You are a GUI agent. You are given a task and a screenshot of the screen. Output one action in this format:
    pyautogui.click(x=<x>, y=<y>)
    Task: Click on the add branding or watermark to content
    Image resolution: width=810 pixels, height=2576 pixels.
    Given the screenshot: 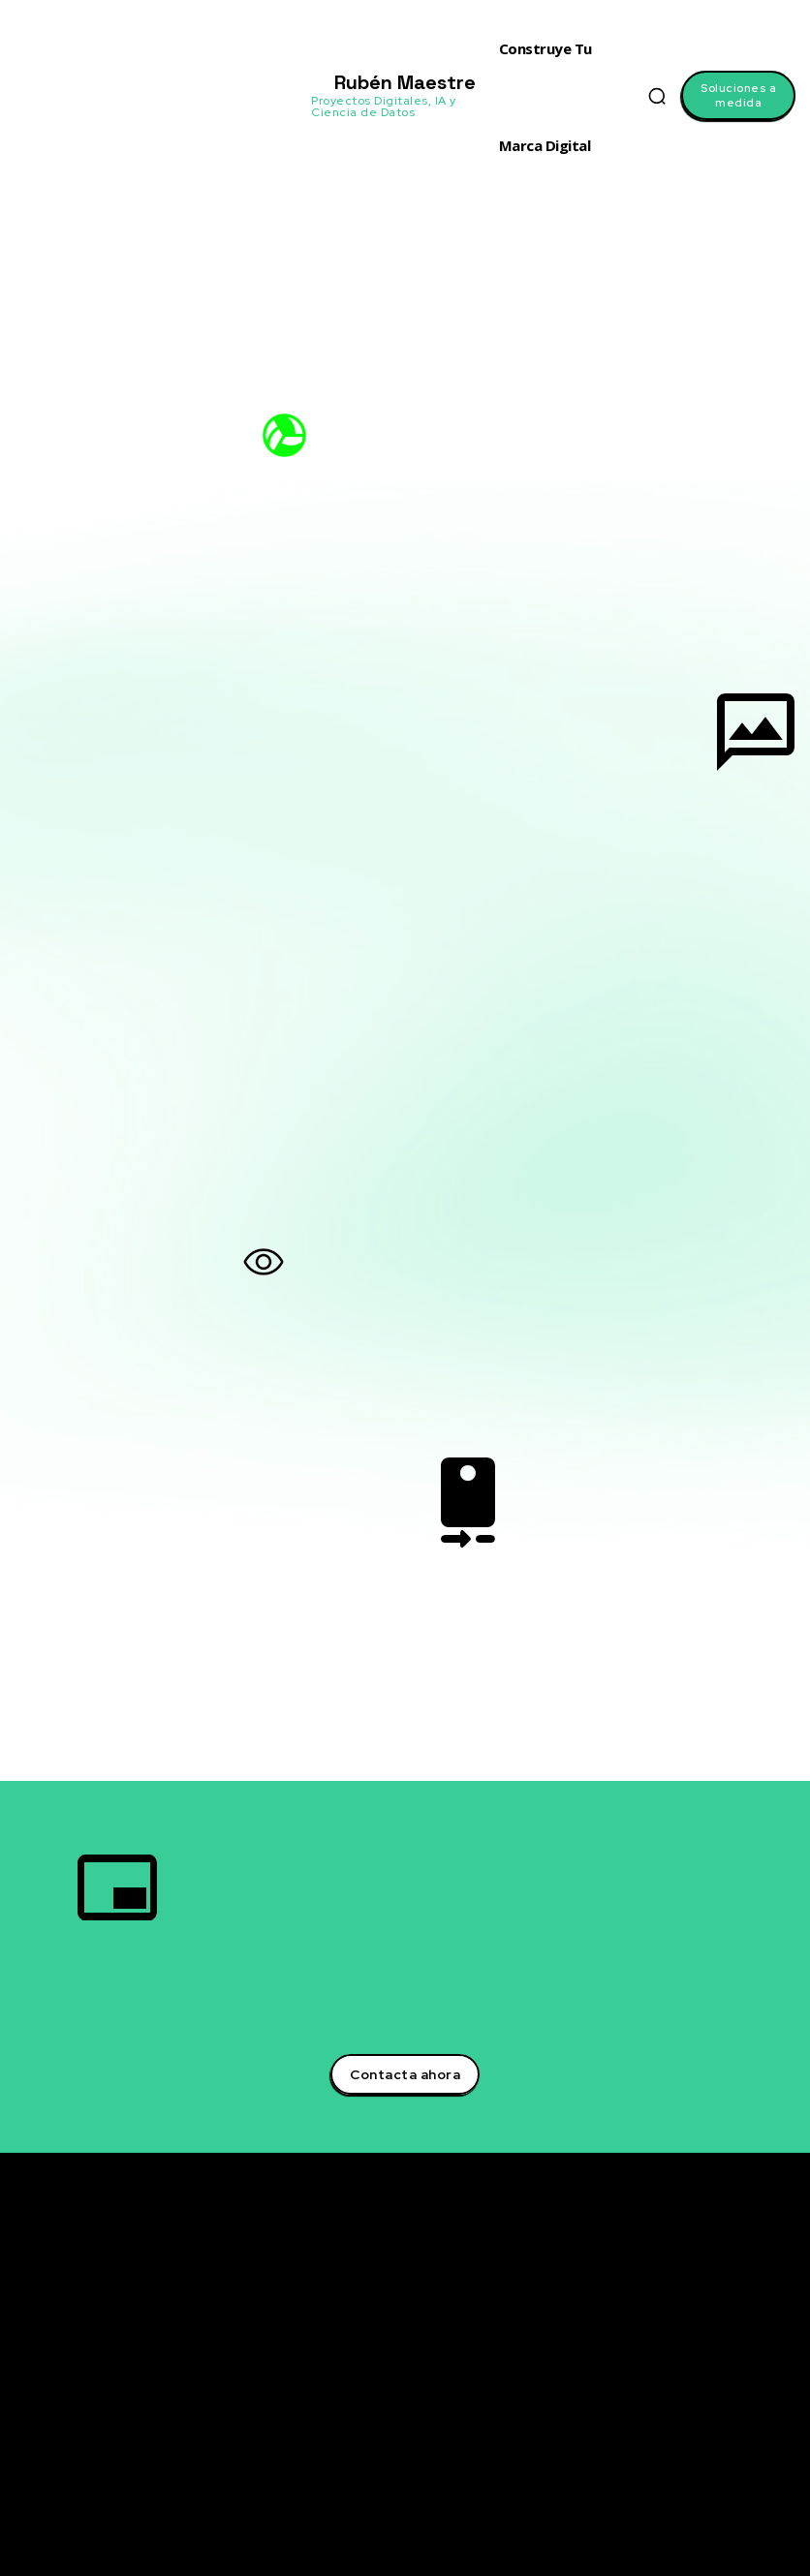 What is the action you would take?
    pyautogui.click(x=117, y=1887)
    